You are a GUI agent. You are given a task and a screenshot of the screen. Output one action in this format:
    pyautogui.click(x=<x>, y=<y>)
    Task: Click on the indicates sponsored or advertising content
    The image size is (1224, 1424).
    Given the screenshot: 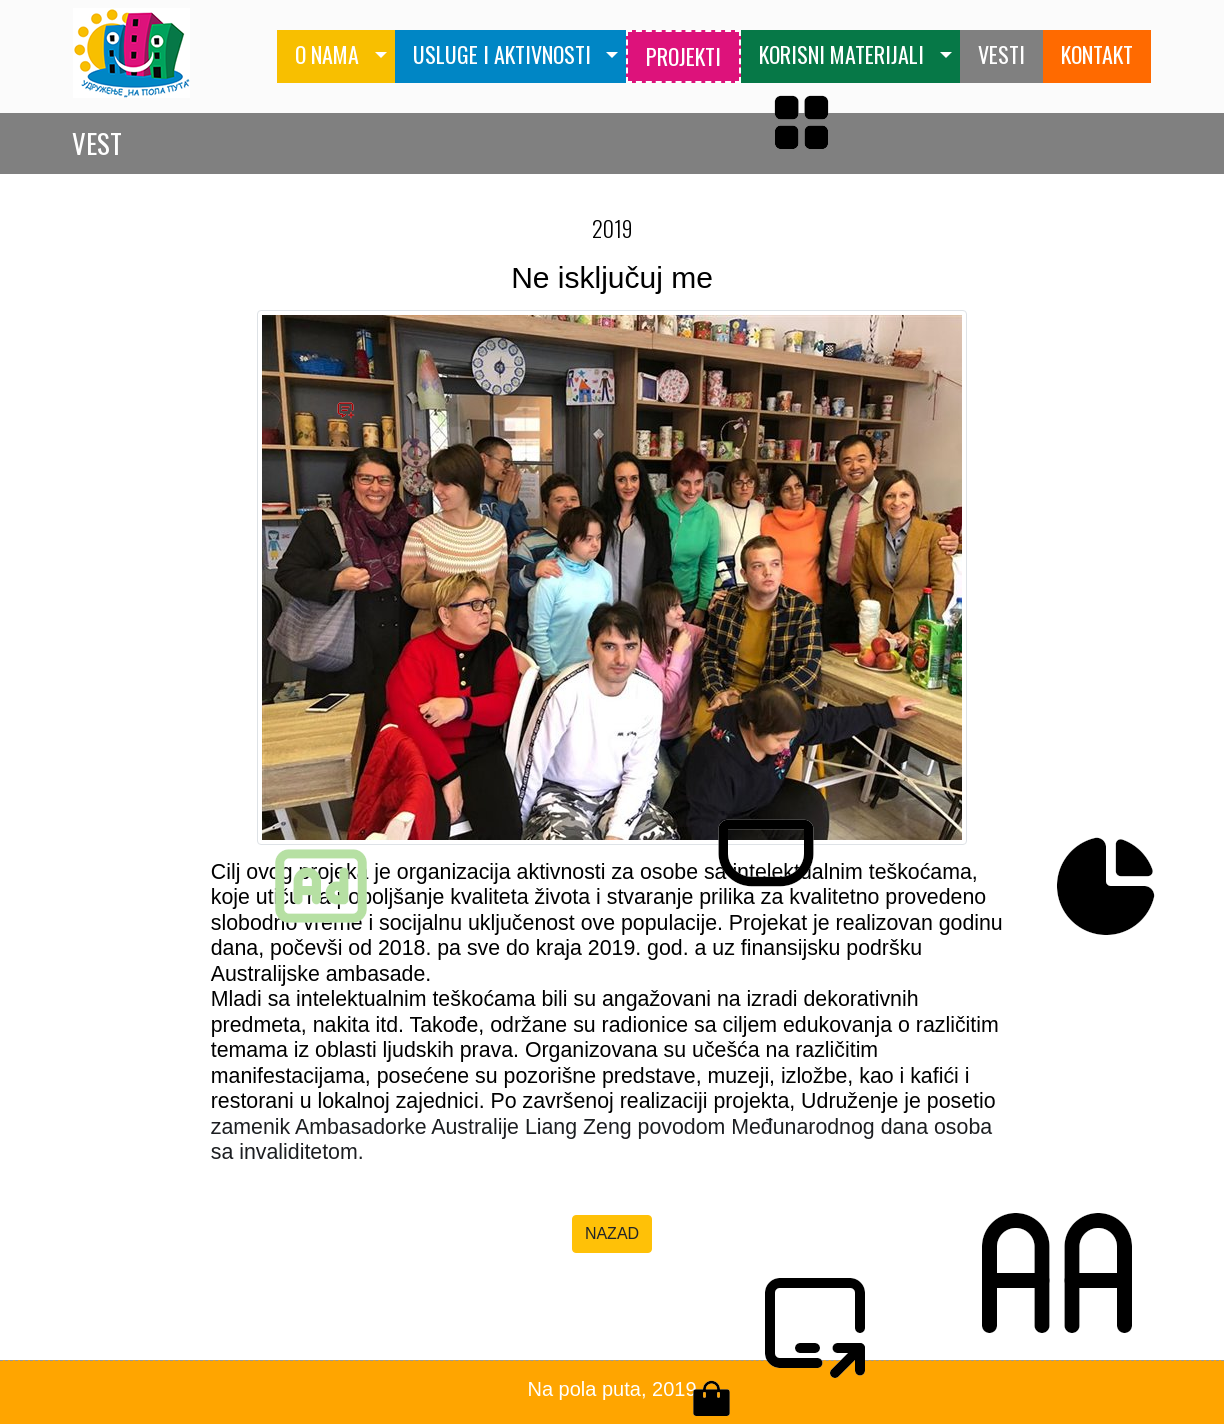 What is the action you would take?
    pyautogui.click(x=321, y=886)
    